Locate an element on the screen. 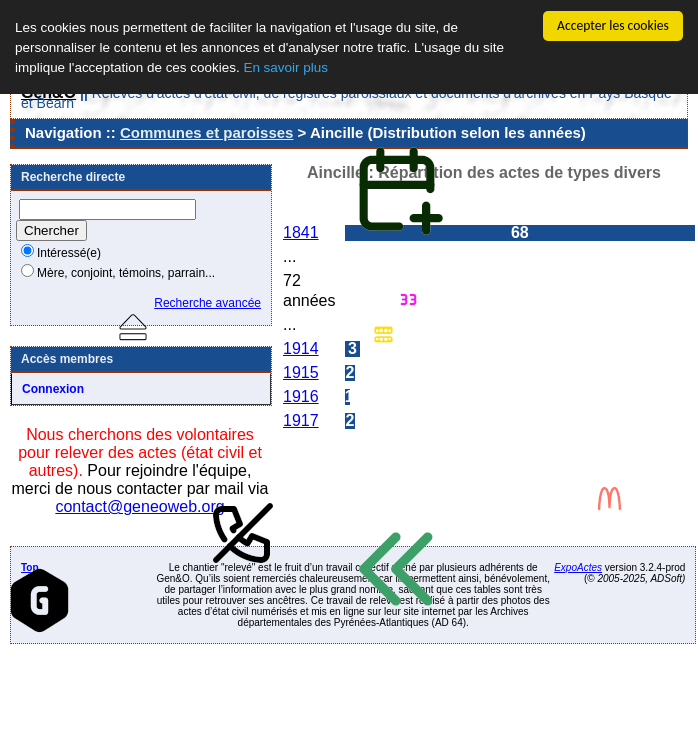 The image size is (698, 734). end or decline a phone call is located at coordinates (243, 533).